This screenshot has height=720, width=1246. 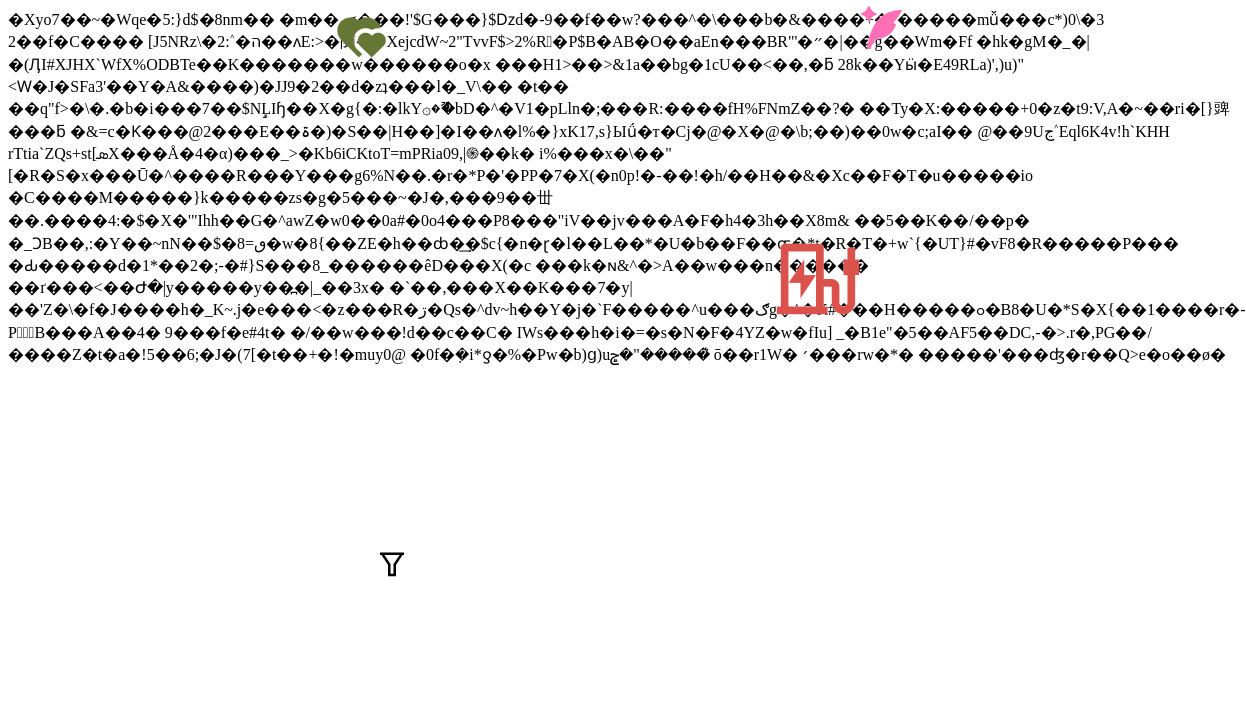 What do you see at coordinates (361, 37) in the screenshot?
I see `add to favorites or liked items` at bounding box center [361, 37].